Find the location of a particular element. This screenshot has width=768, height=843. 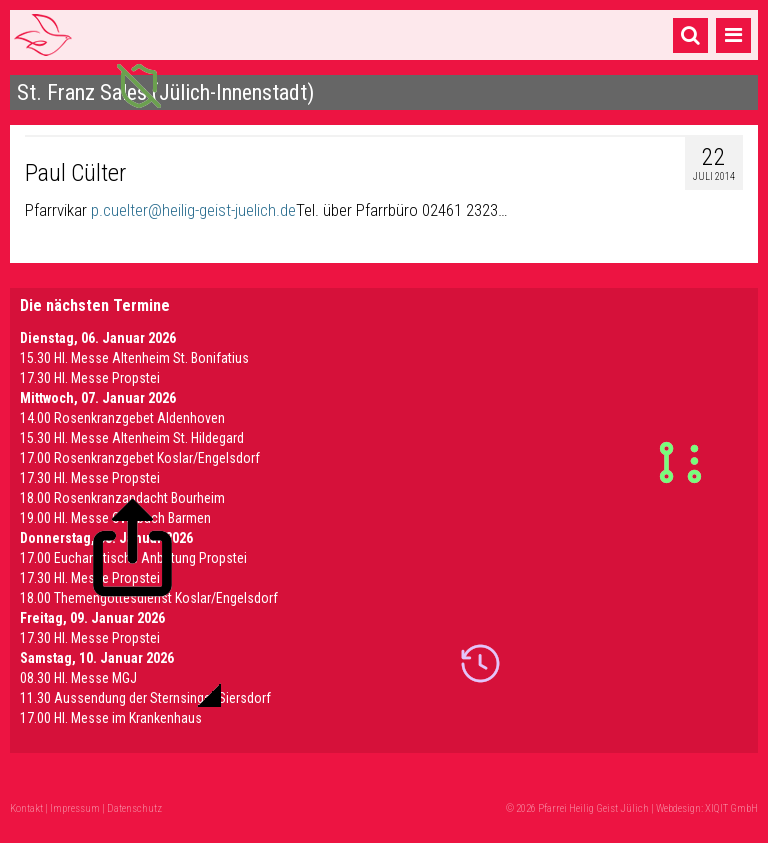

indicates full cellular signal strength is located at coordinates (209, 695).